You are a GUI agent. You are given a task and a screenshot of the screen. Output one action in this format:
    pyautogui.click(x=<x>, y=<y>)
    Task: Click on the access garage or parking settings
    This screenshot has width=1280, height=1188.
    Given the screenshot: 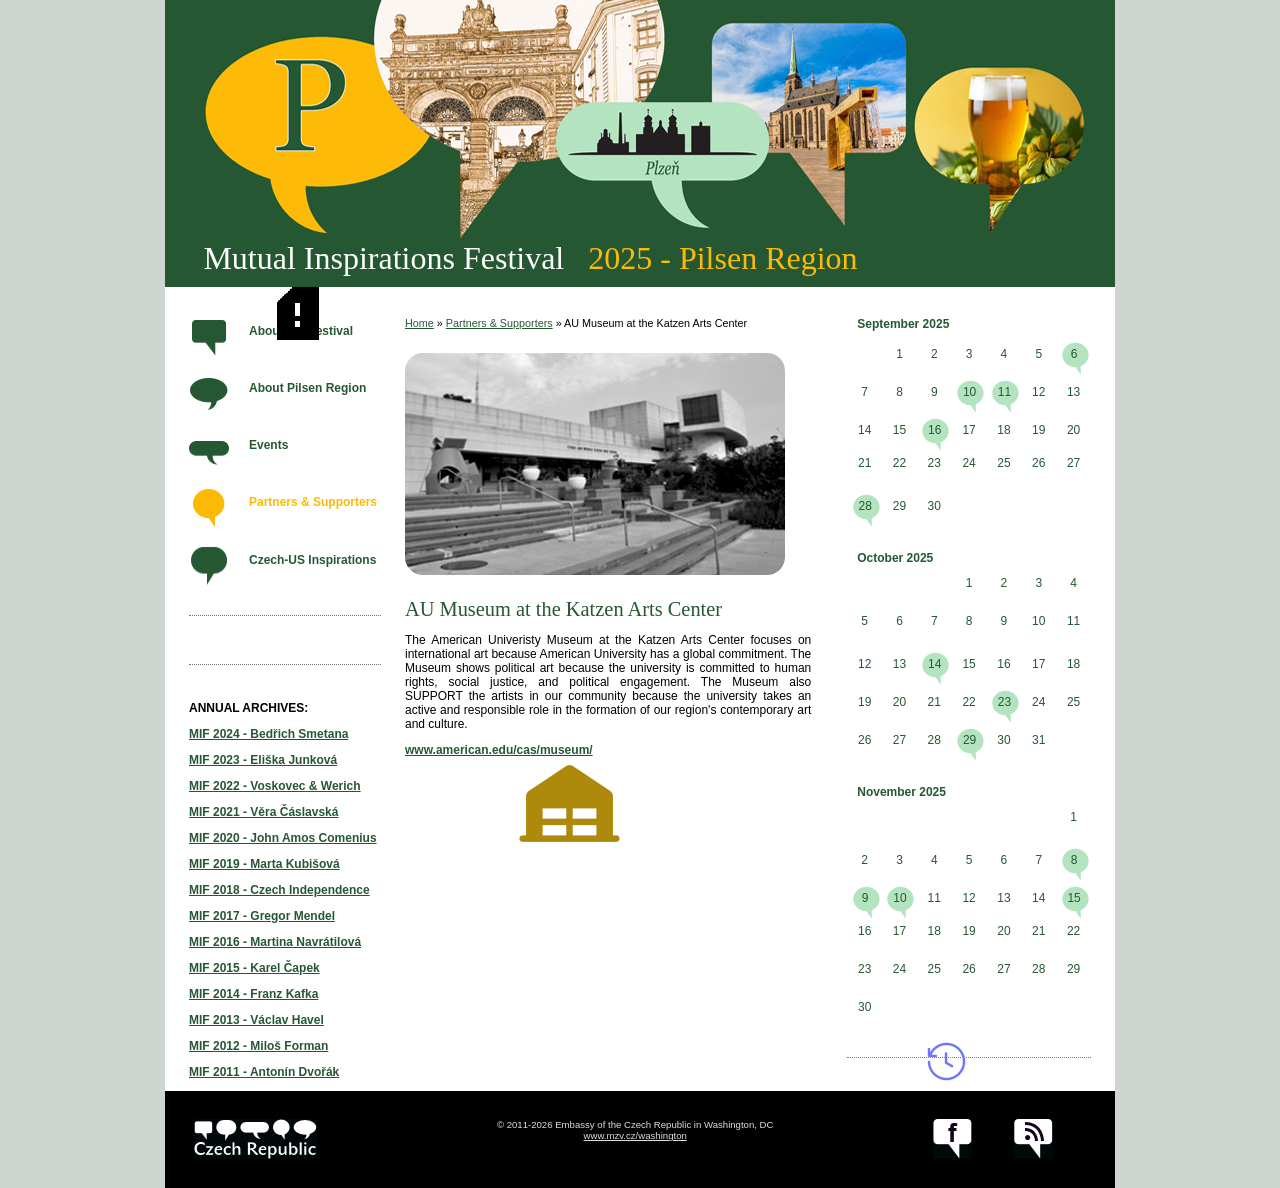 What is the action you would take?
    pyautogui.click(x=569, y=808)
    